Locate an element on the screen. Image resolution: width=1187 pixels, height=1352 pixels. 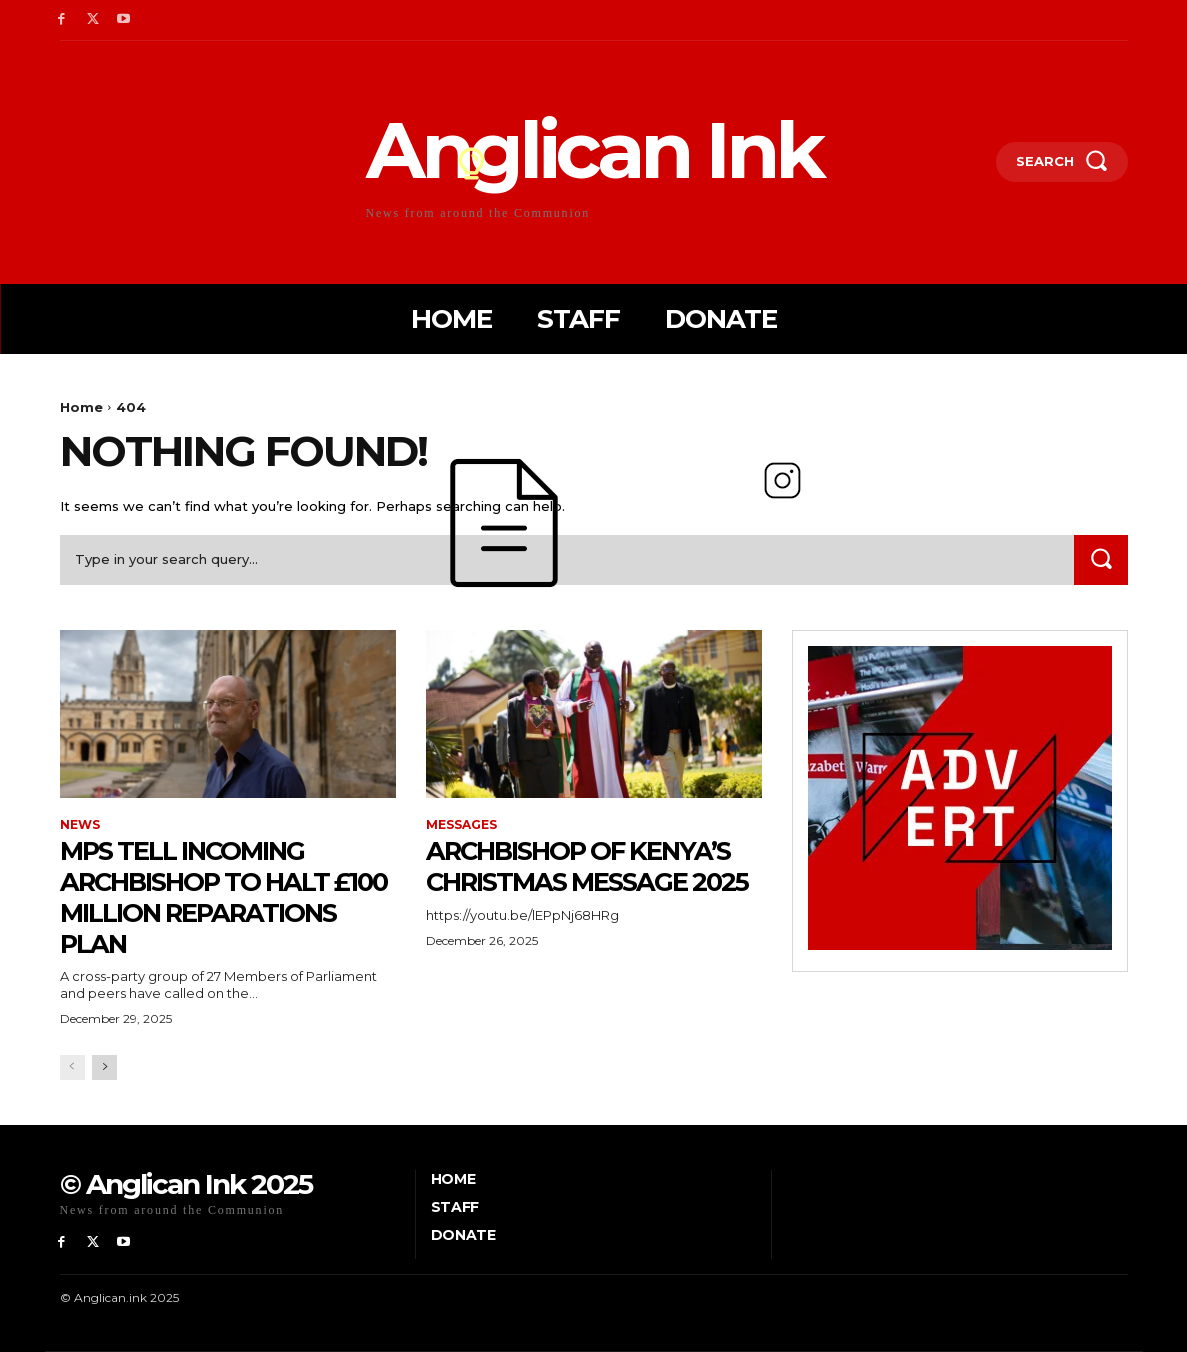
view document or text file is located at coordinates (504, 523).